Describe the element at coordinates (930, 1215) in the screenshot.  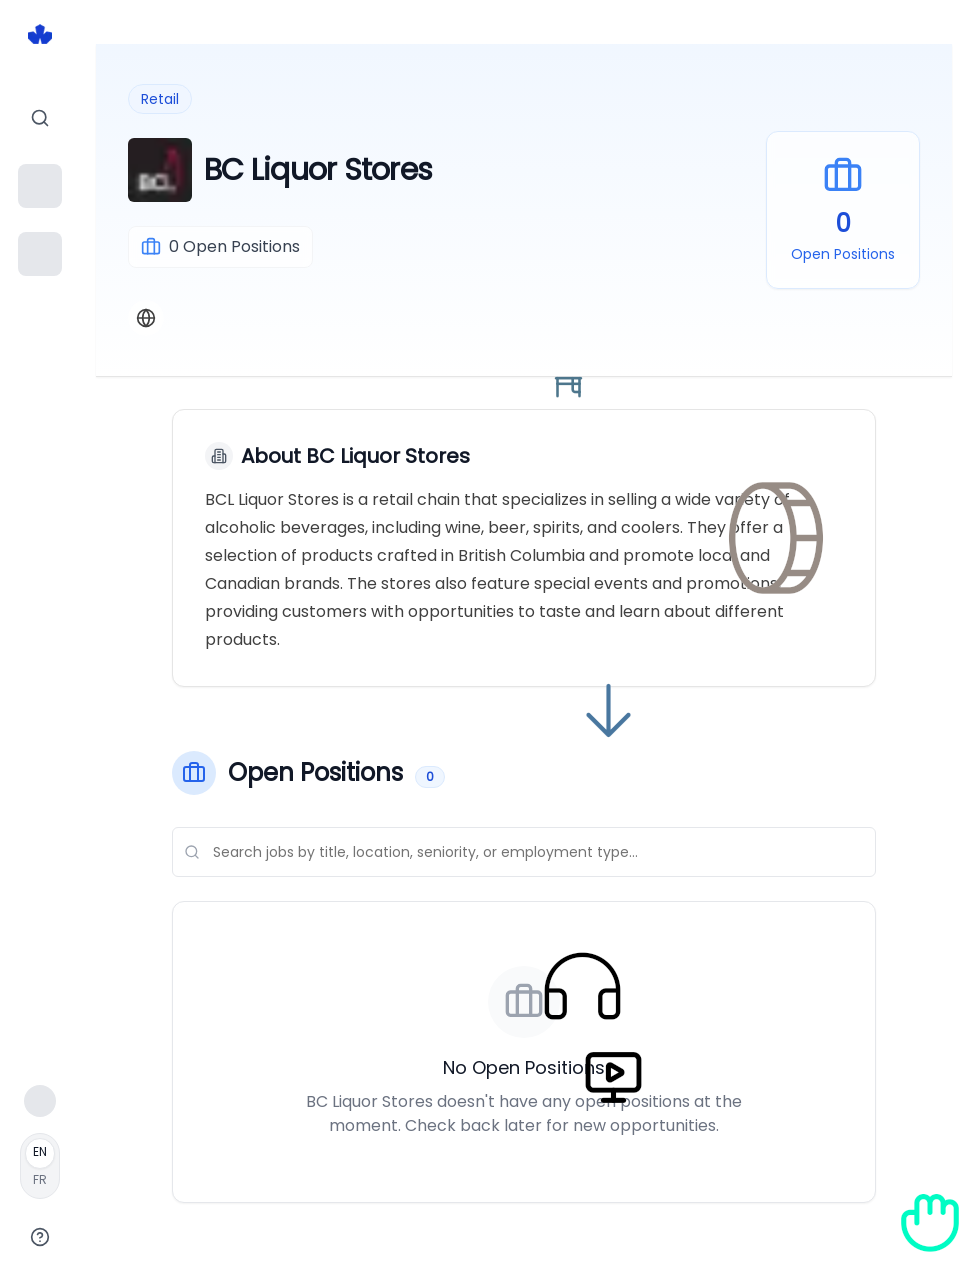
I see `drag to reorder or move an item` at that location.